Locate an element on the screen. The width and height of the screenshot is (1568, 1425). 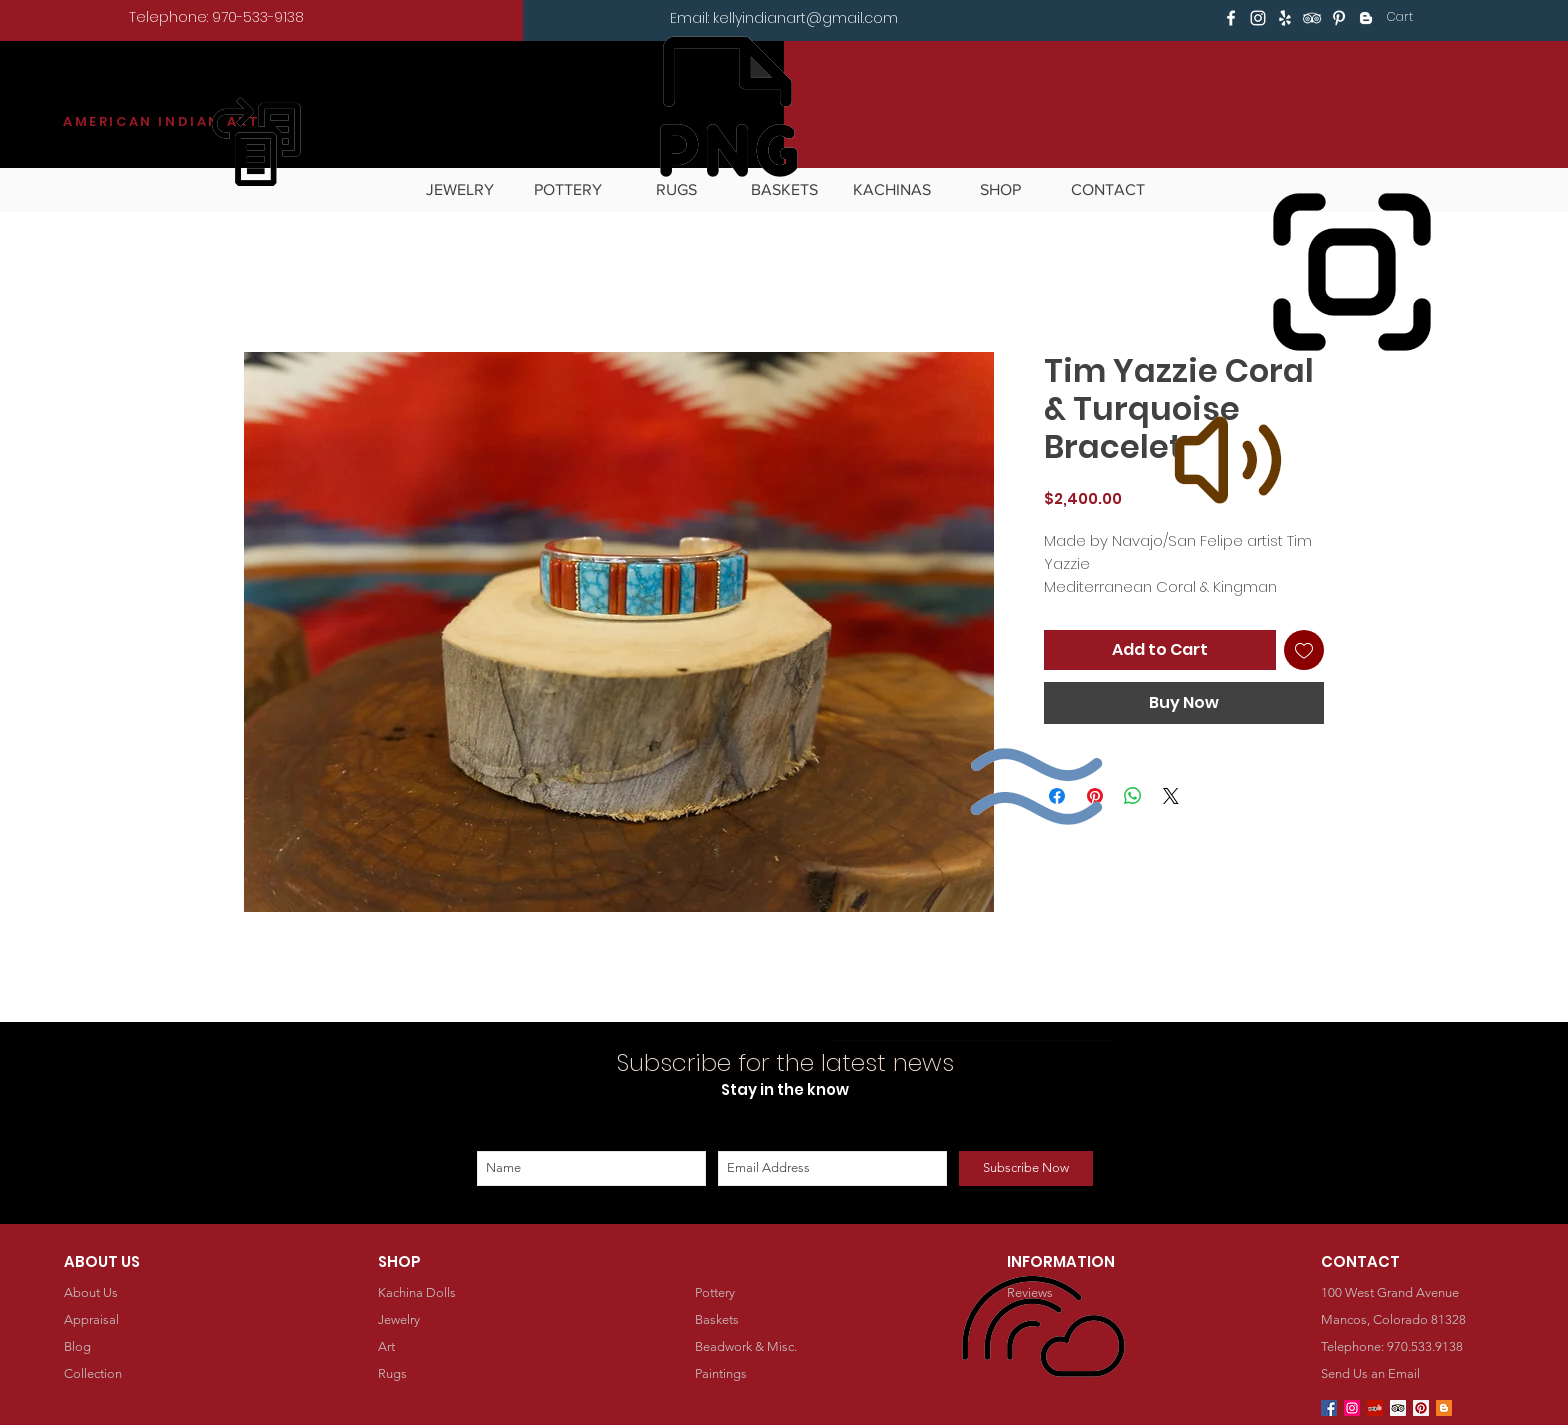
a PNG image file is located at coordinates (727, 112).